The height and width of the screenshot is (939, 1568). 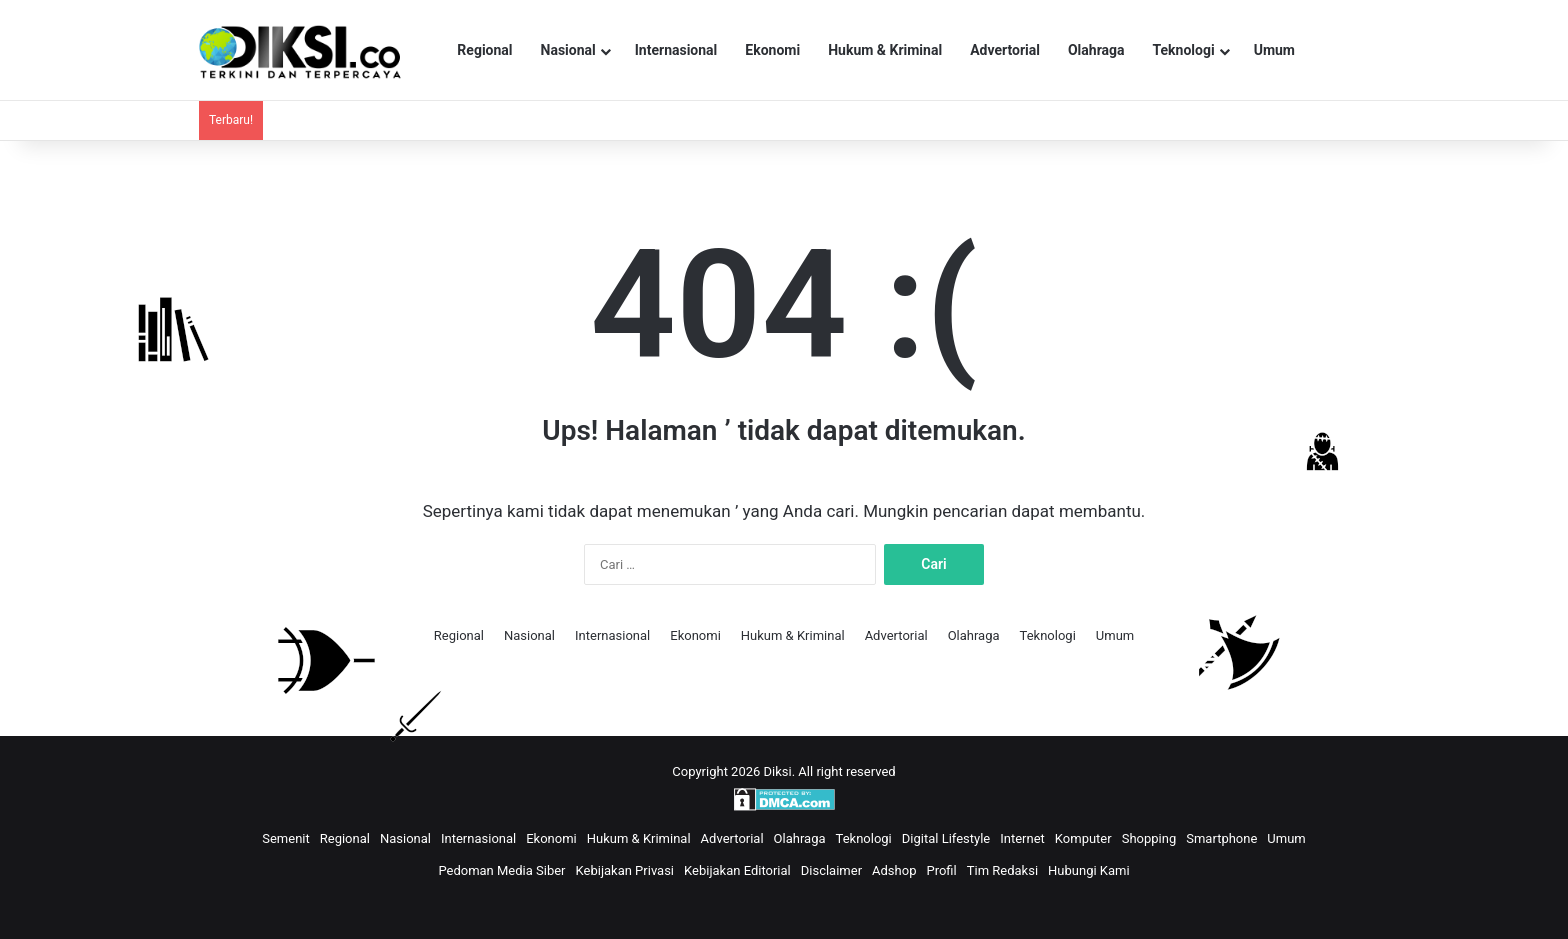 I want to click on select frankenstein character or monster avatar, so click(x=1322, y=451).